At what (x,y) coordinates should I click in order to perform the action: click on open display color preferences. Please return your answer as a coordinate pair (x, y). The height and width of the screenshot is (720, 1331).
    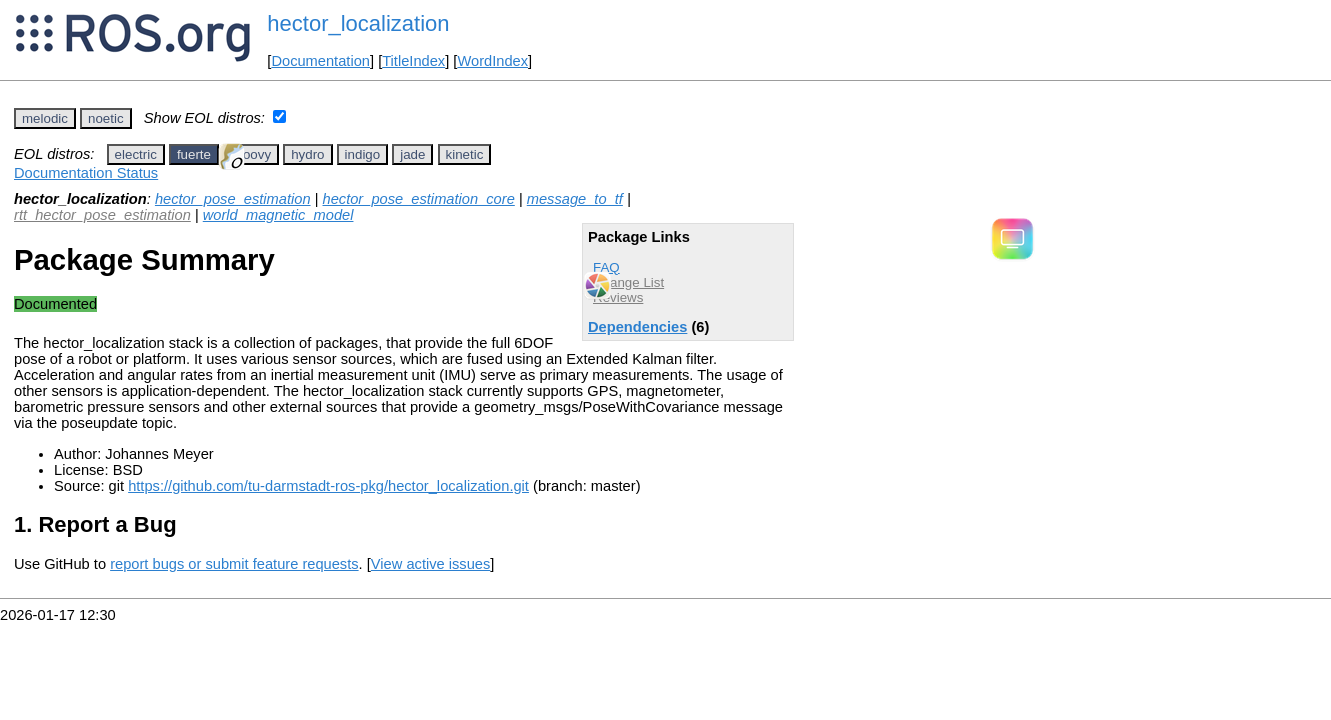
    Looking at the image, I should click on (1012, 239).